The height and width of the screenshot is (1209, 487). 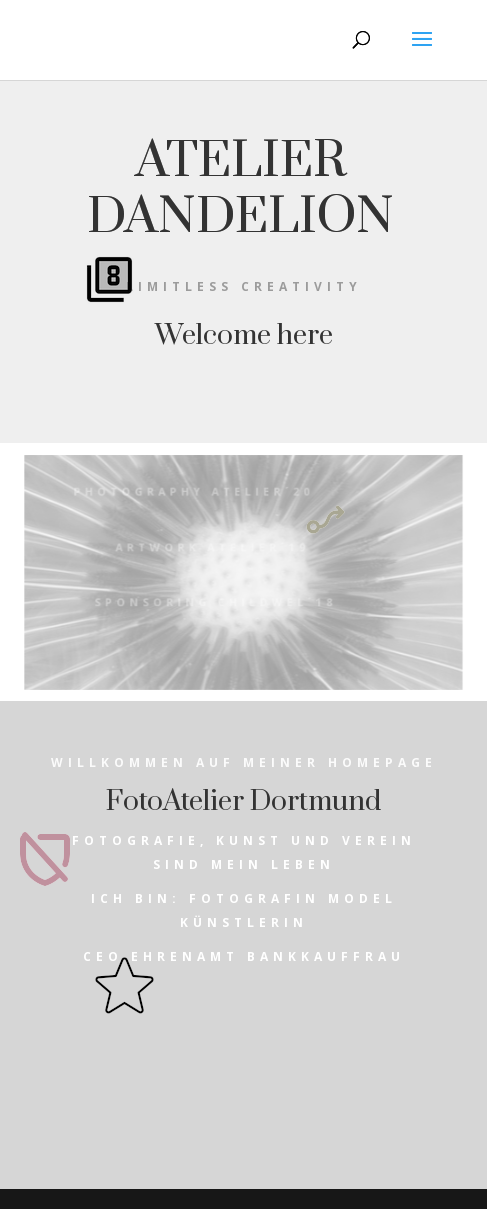 What do you see at coordinates (45, 857) in the screenshot?
I see `security or protection is disabled` at bounding box center [45, 857].